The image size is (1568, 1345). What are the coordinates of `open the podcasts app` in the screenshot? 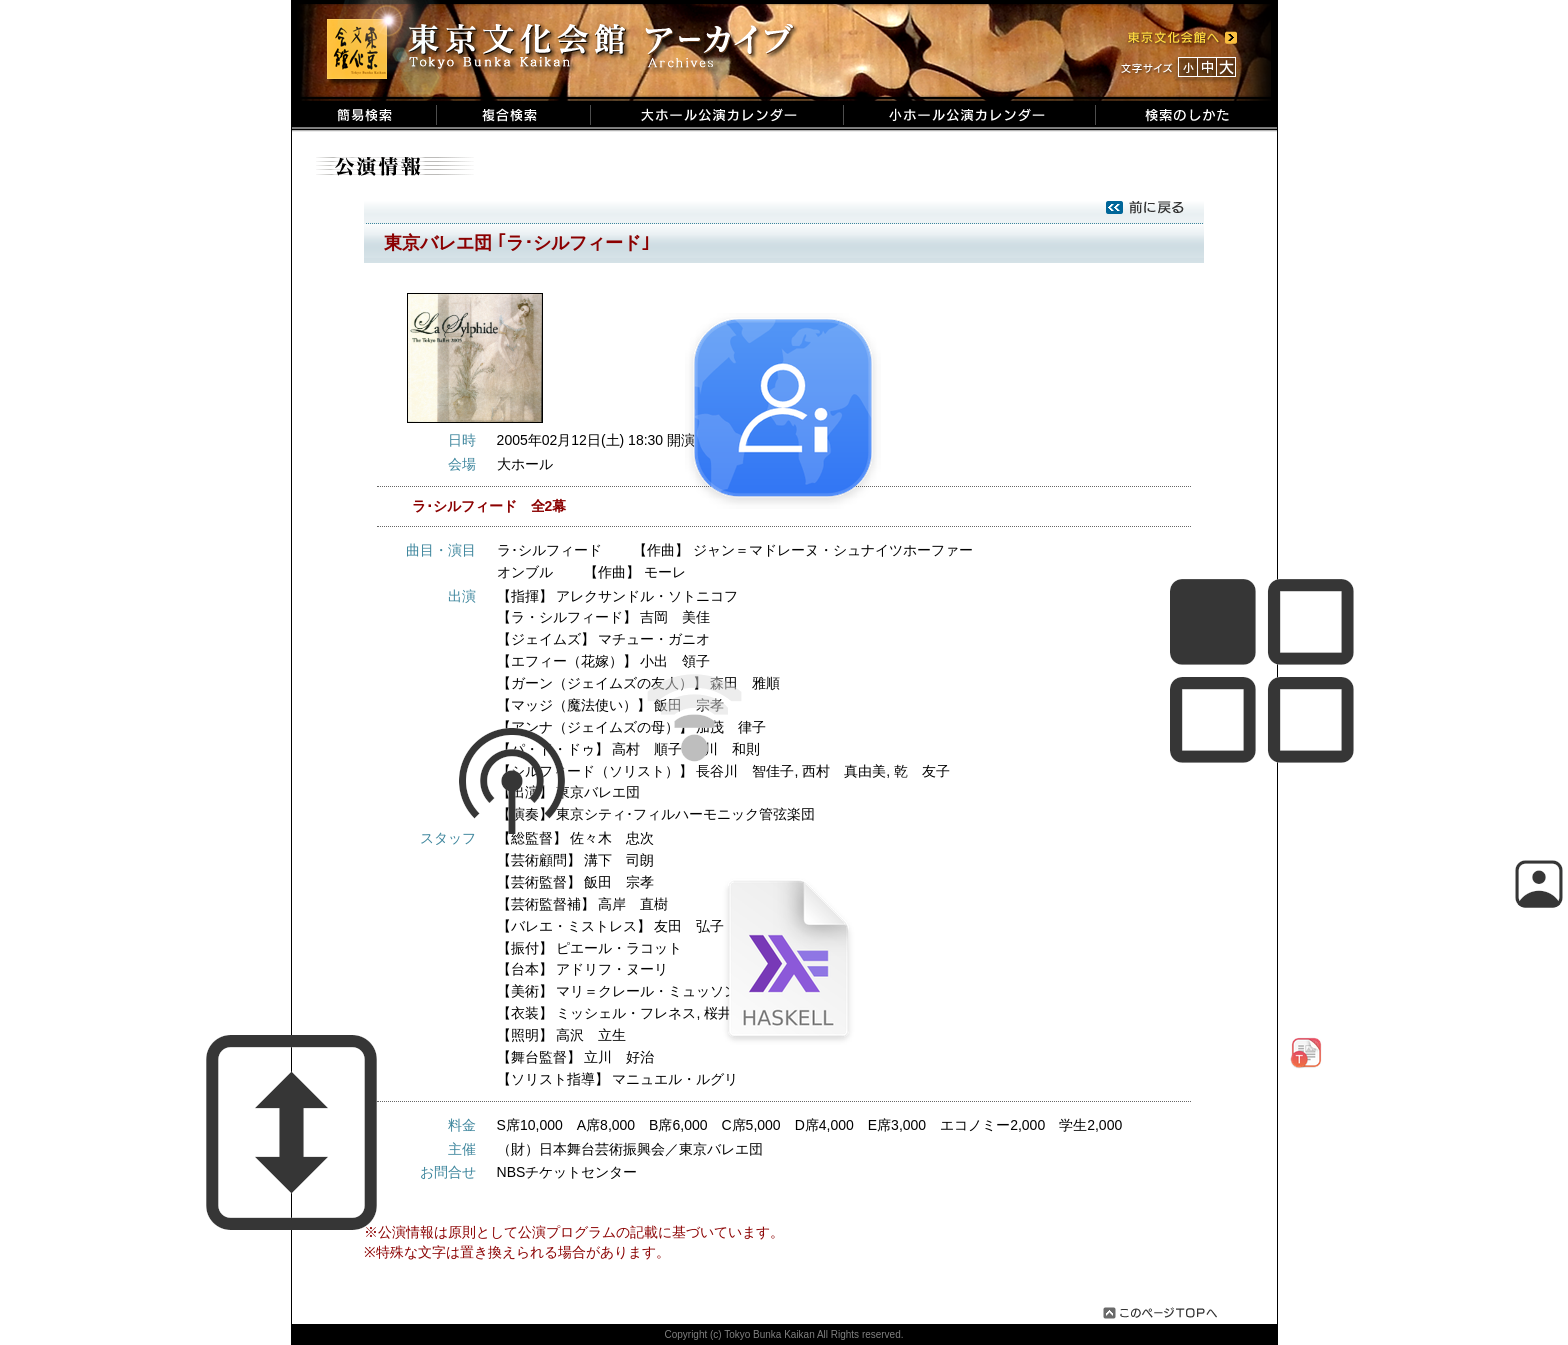 It's located at (515, 777).